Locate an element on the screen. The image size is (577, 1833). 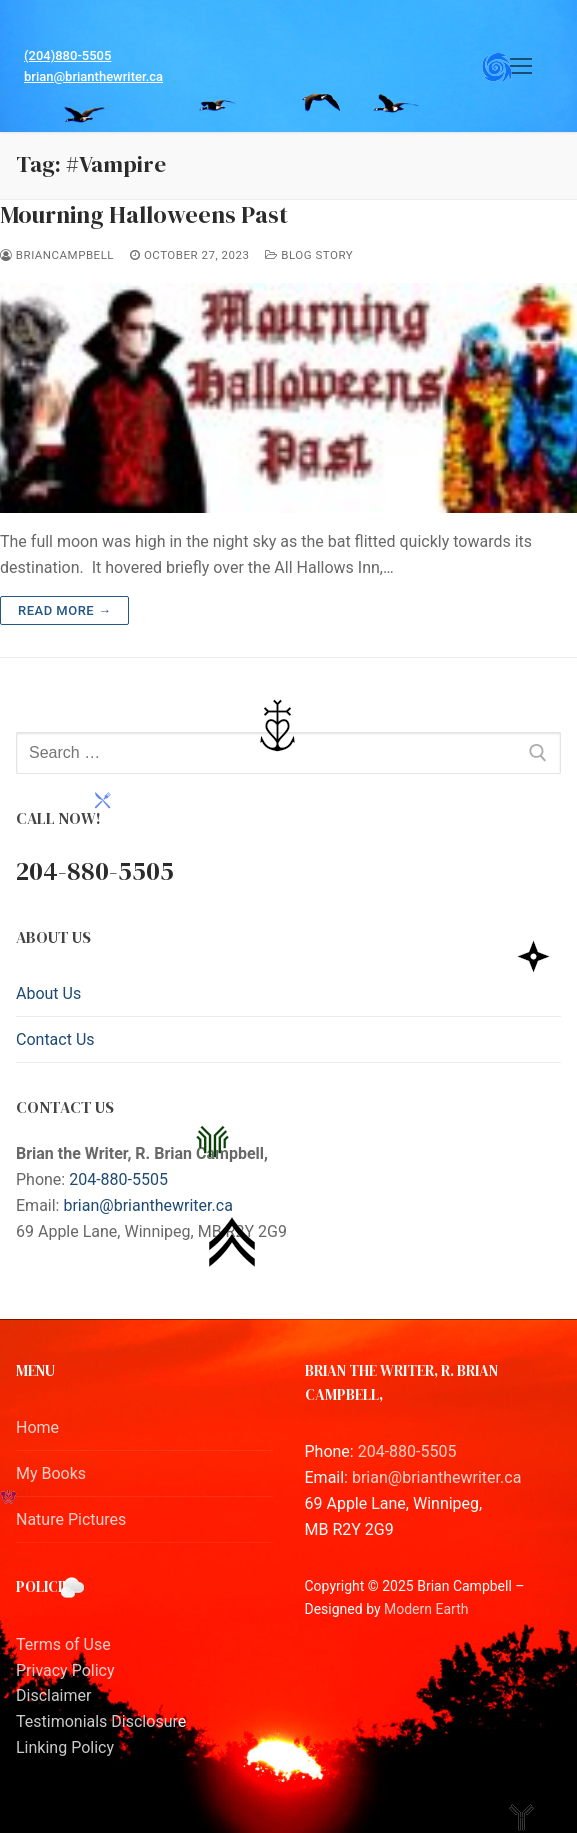
throwing star weapon in a game inventory is located at coordinates (533, 956).